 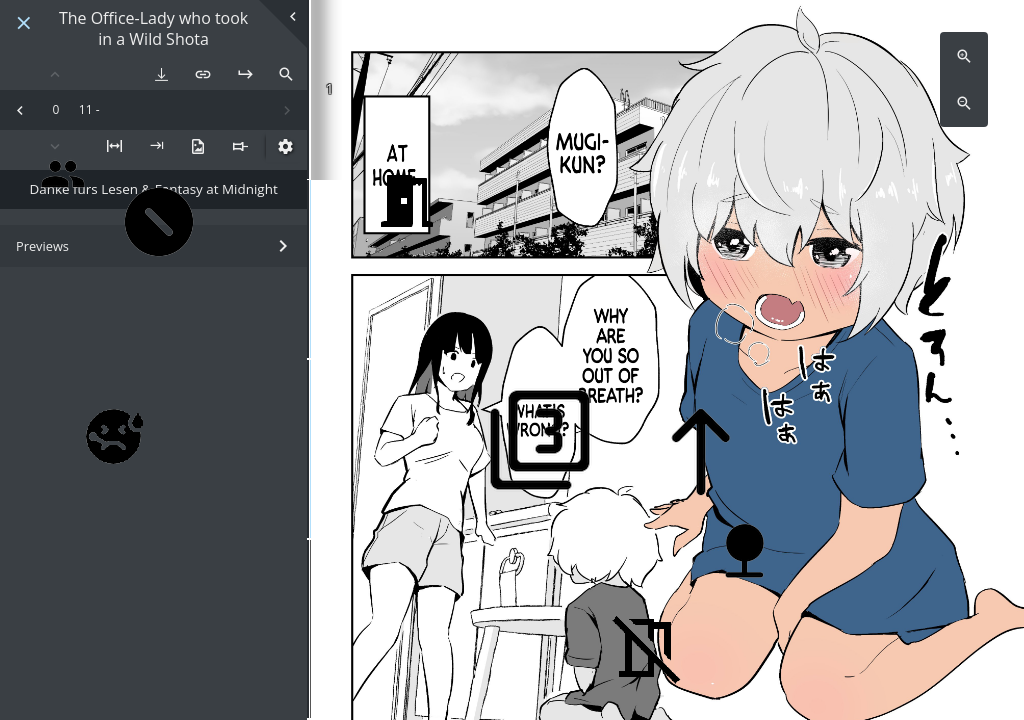 I want to click on meeting room unavailable, so click(x=648, y=648).